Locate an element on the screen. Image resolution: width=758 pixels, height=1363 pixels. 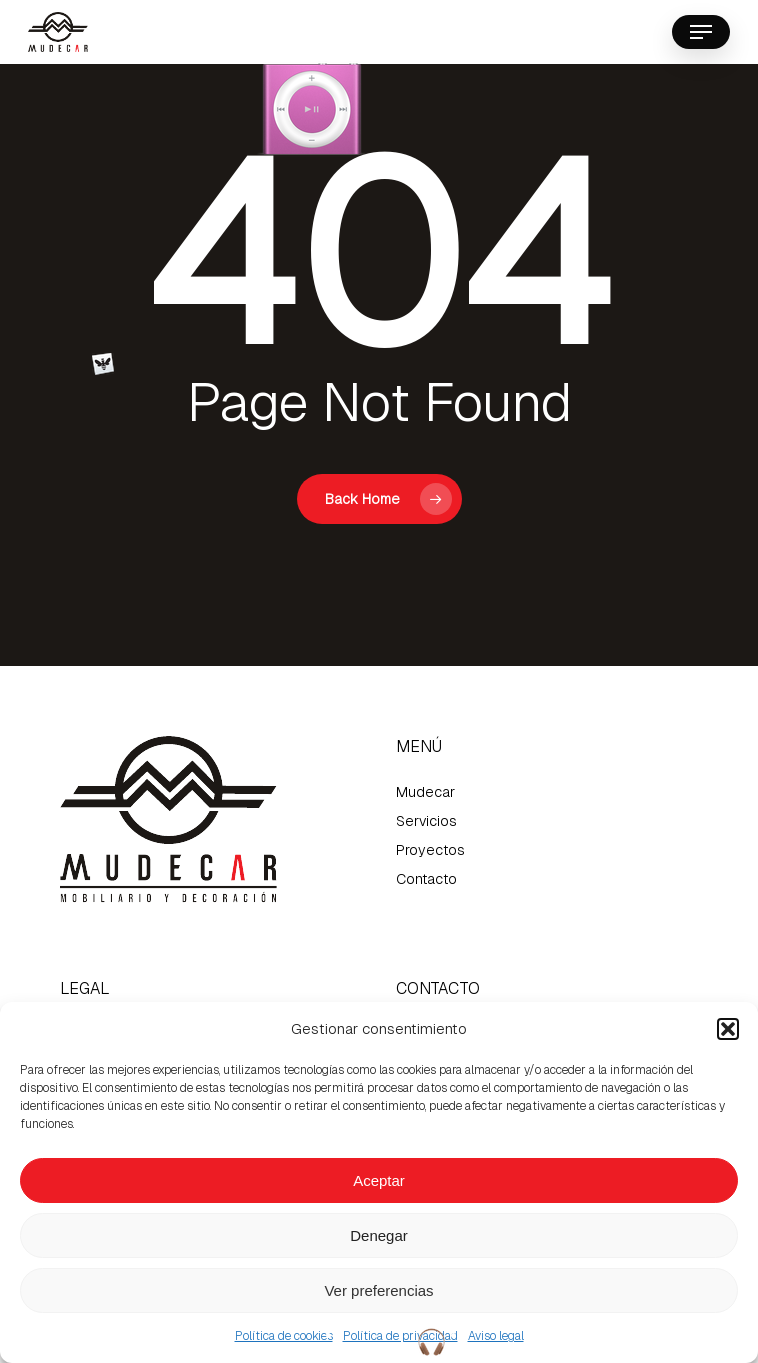
iPod shuffle device connected is located at coordinates (312, 109).